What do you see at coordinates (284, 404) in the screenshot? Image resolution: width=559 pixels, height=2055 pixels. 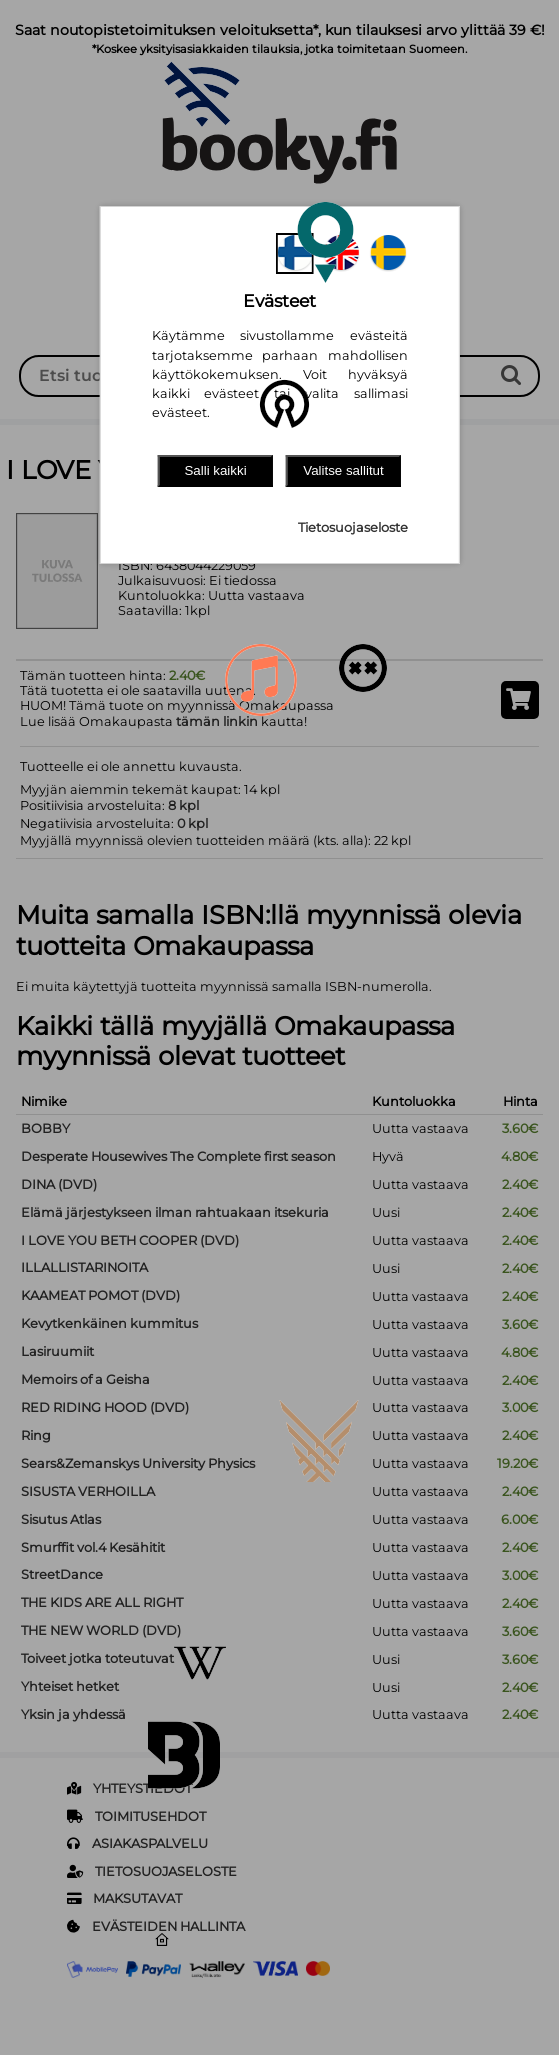 I see `indicates open-source software or project` at bounding box center [284, 404].